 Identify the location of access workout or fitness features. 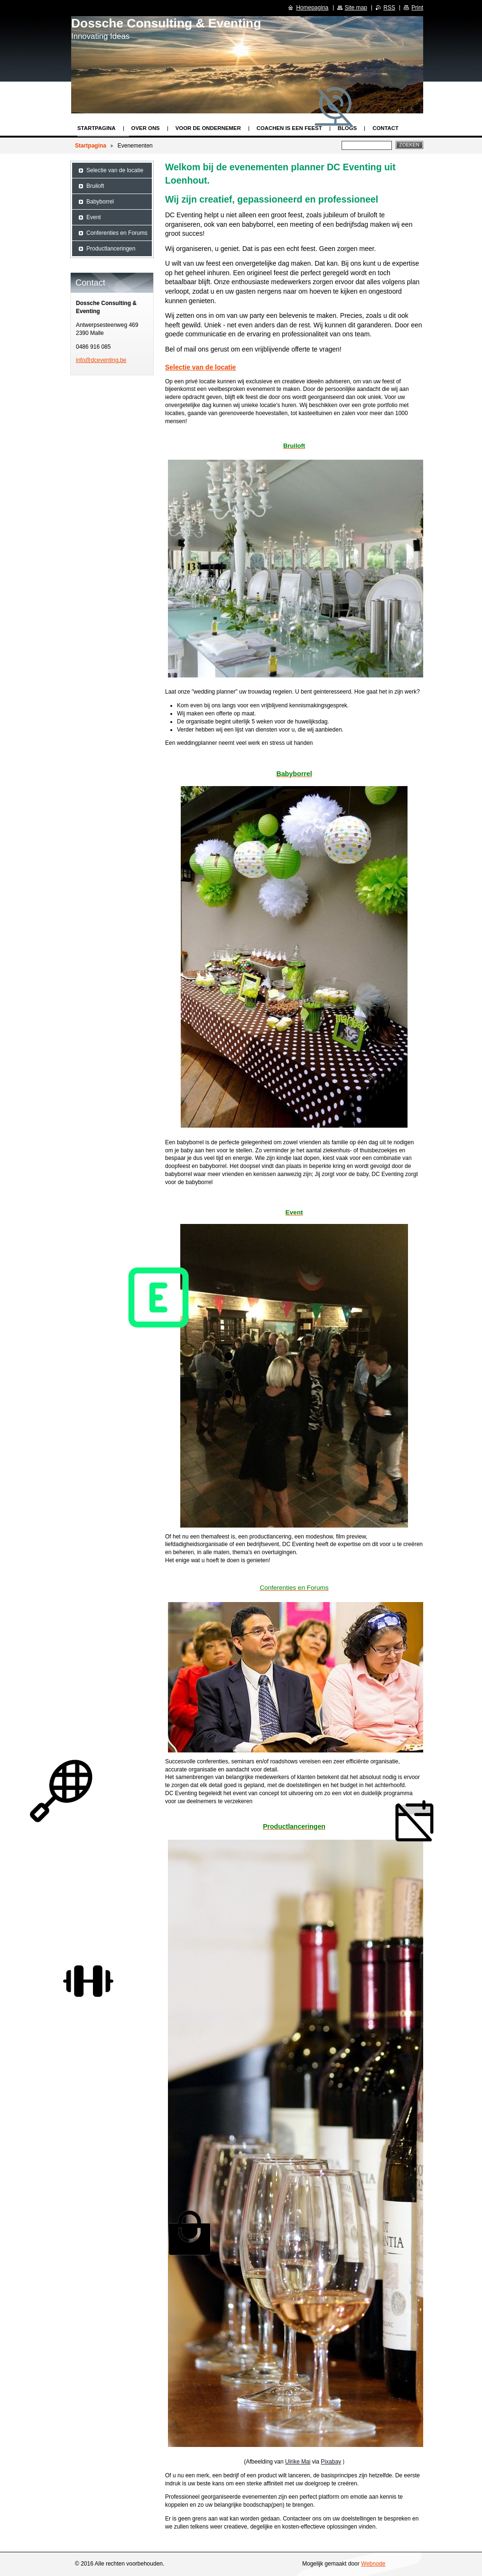
(88, 1981).